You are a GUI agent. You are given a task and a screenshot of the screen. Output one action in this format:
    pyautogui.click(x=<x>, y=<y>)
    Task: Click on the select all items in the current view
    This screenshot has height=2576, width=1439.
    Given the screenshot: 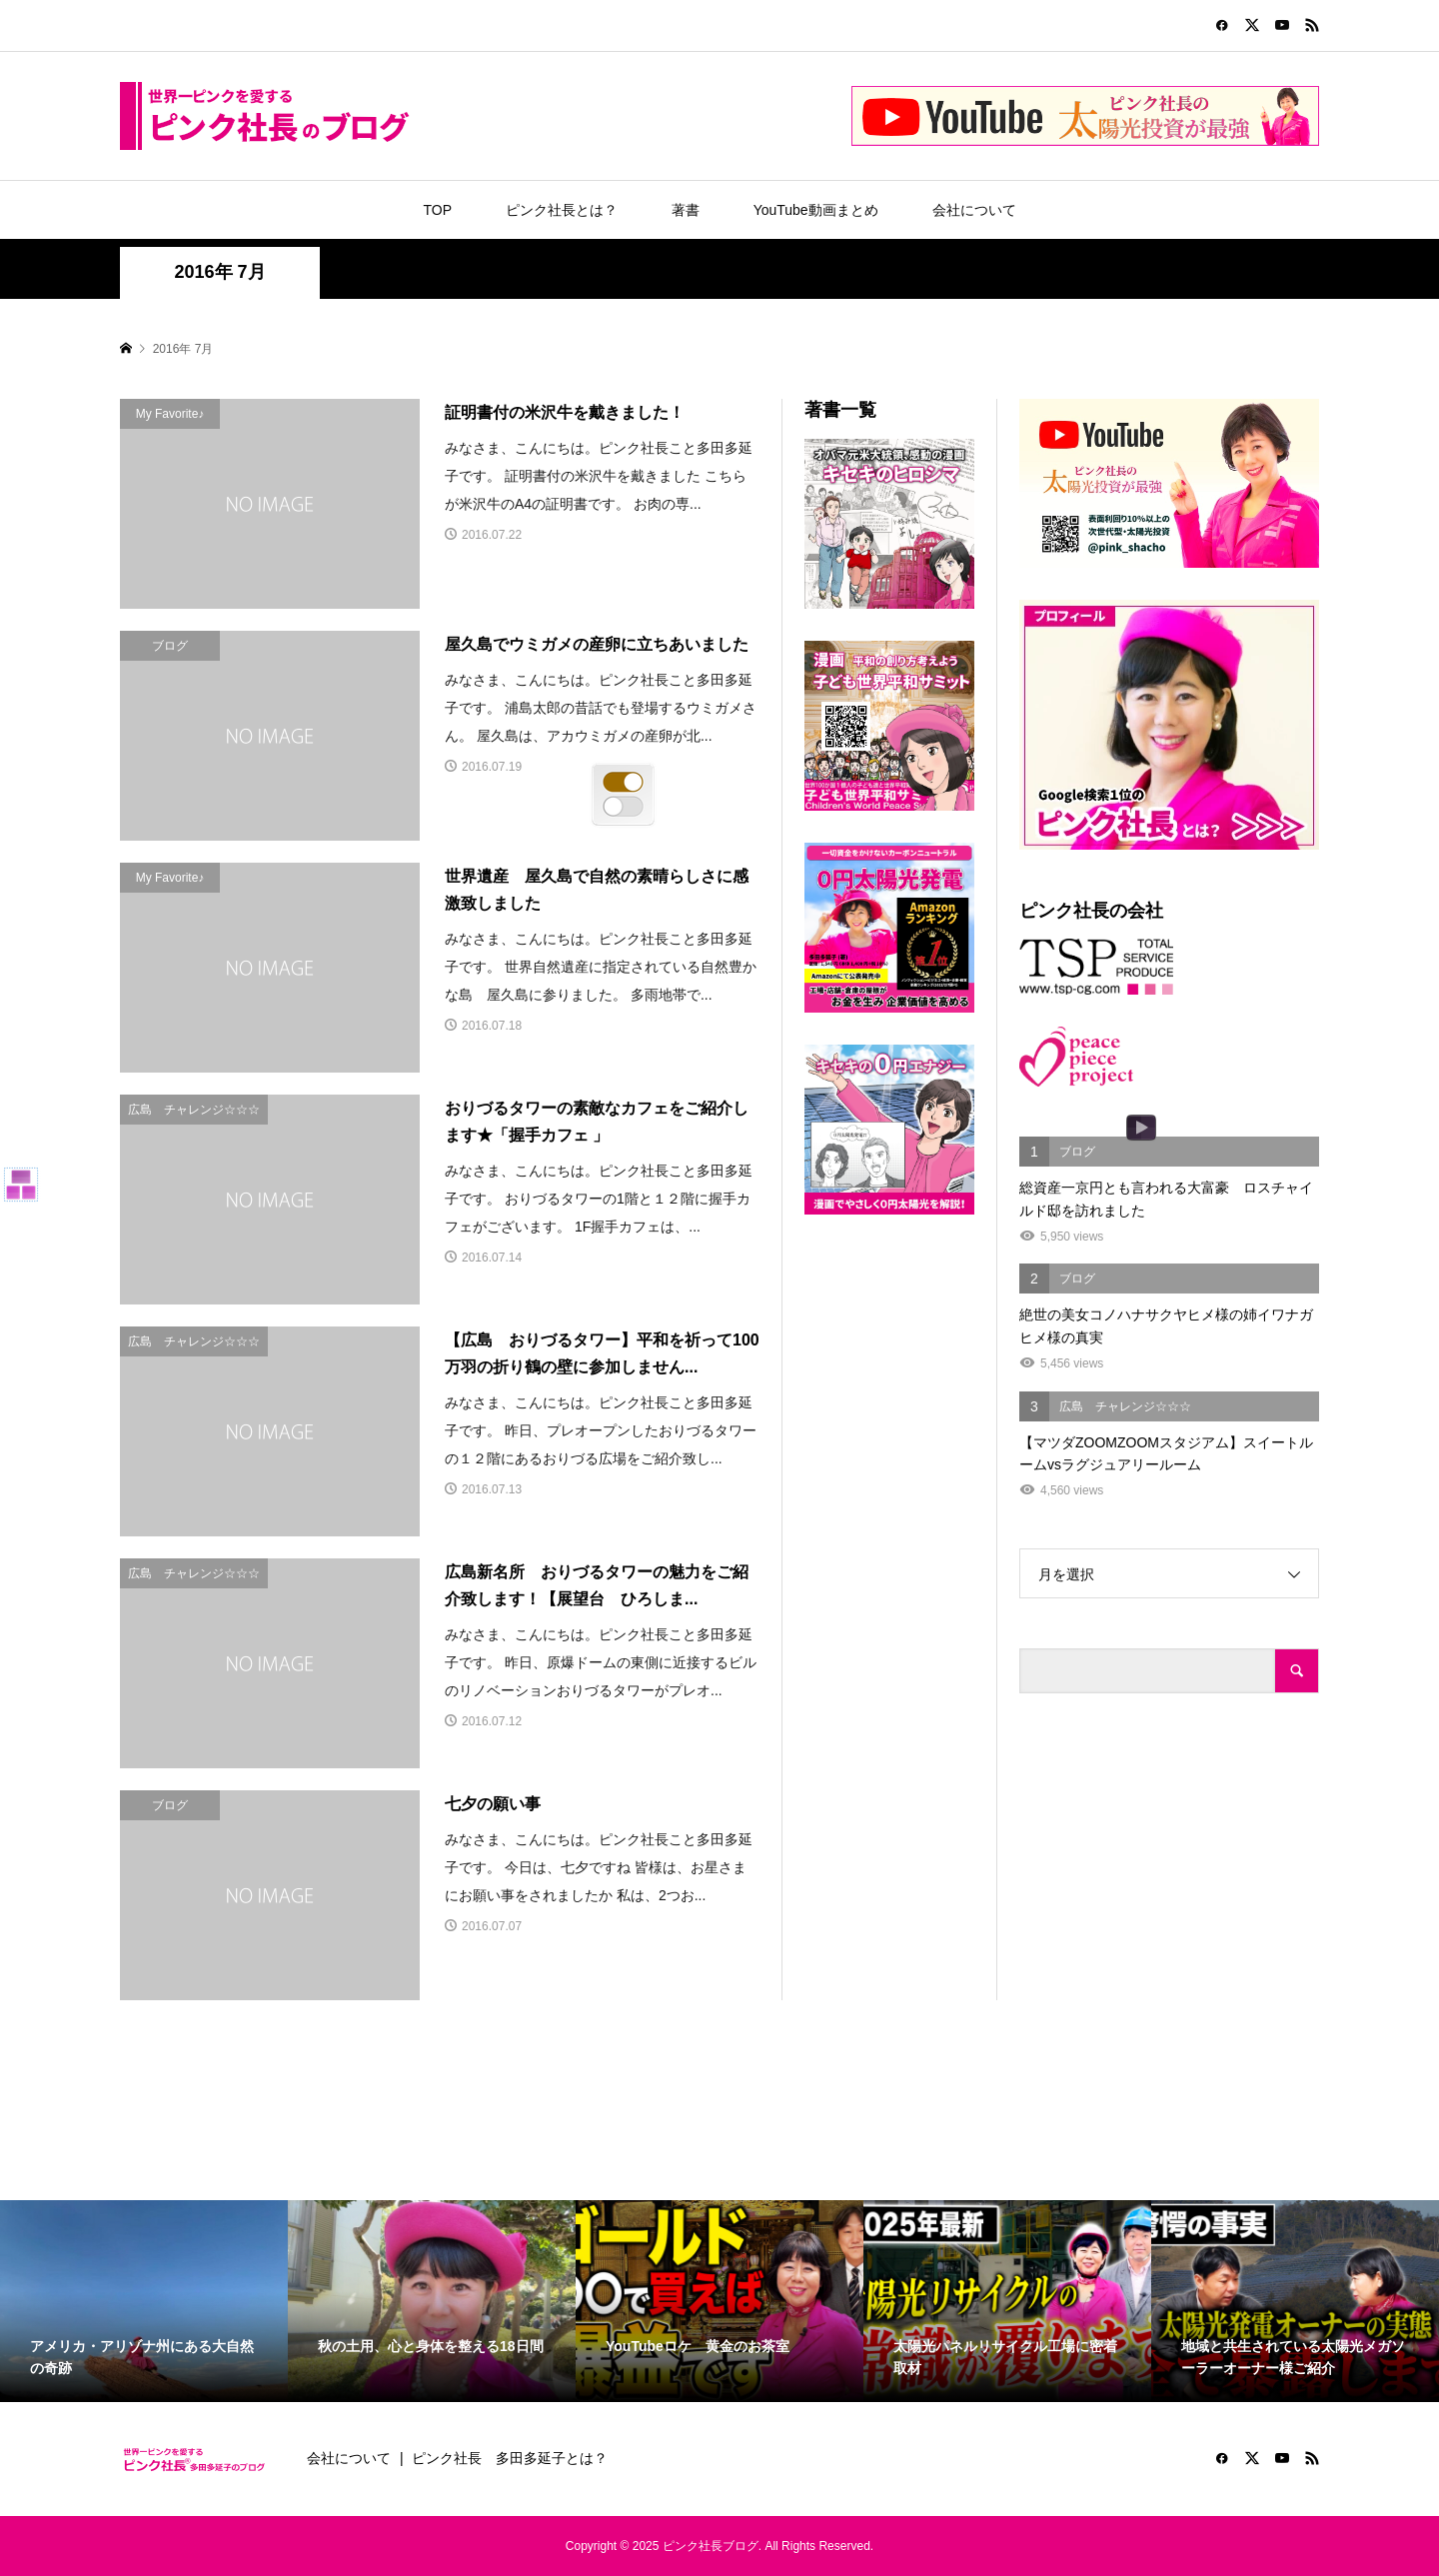 What is the action you would take?
    pyautogui.click(x=21, y=1185)
    